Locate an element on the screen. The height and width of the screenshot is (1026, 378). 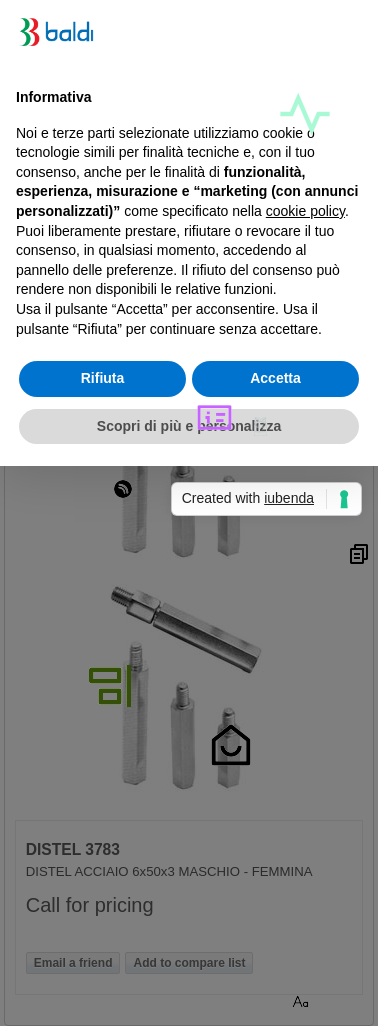
copy file to clipboard is located at coordinates (359, 554).